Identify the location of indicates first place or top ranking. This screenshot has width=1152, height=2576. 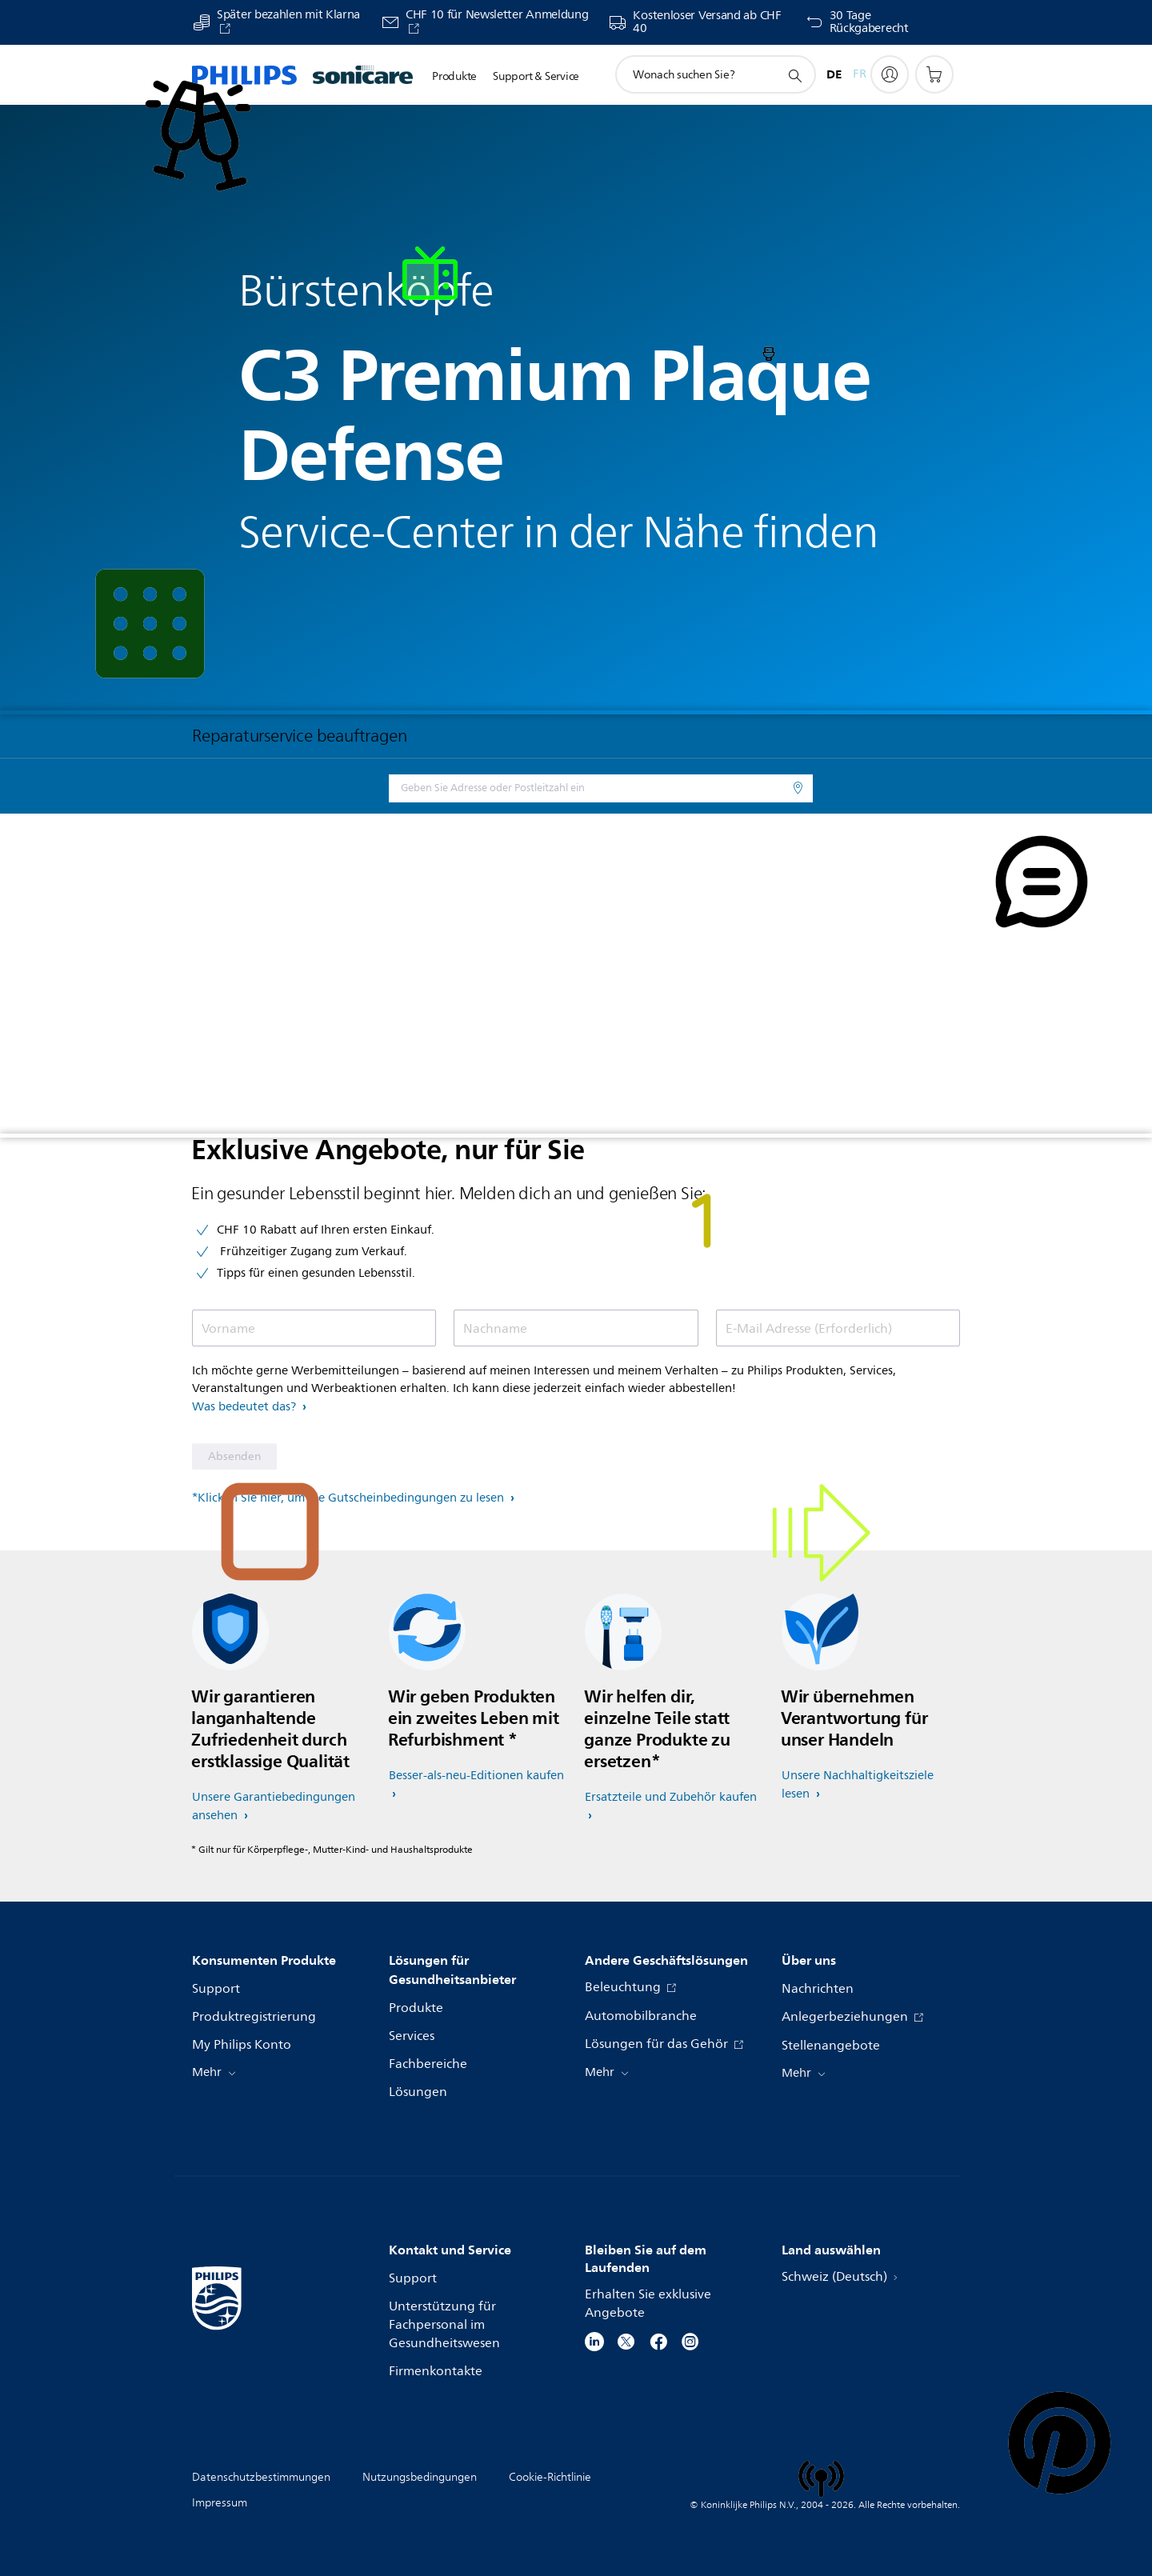
(705, 1221).